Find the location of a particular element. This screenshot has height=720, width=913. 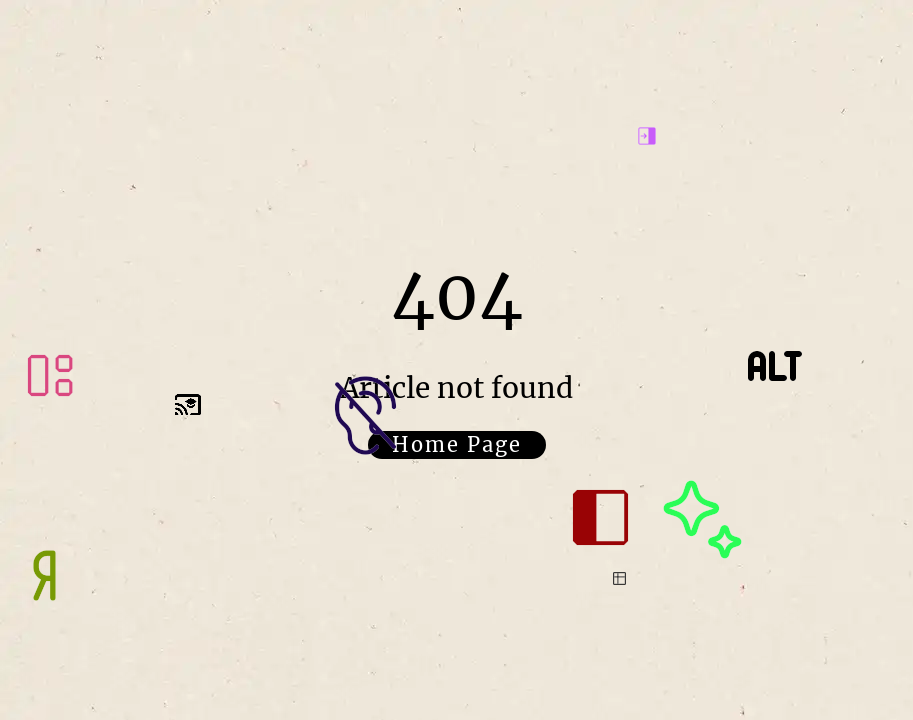

view github project board is located at coordinates (619, 578).